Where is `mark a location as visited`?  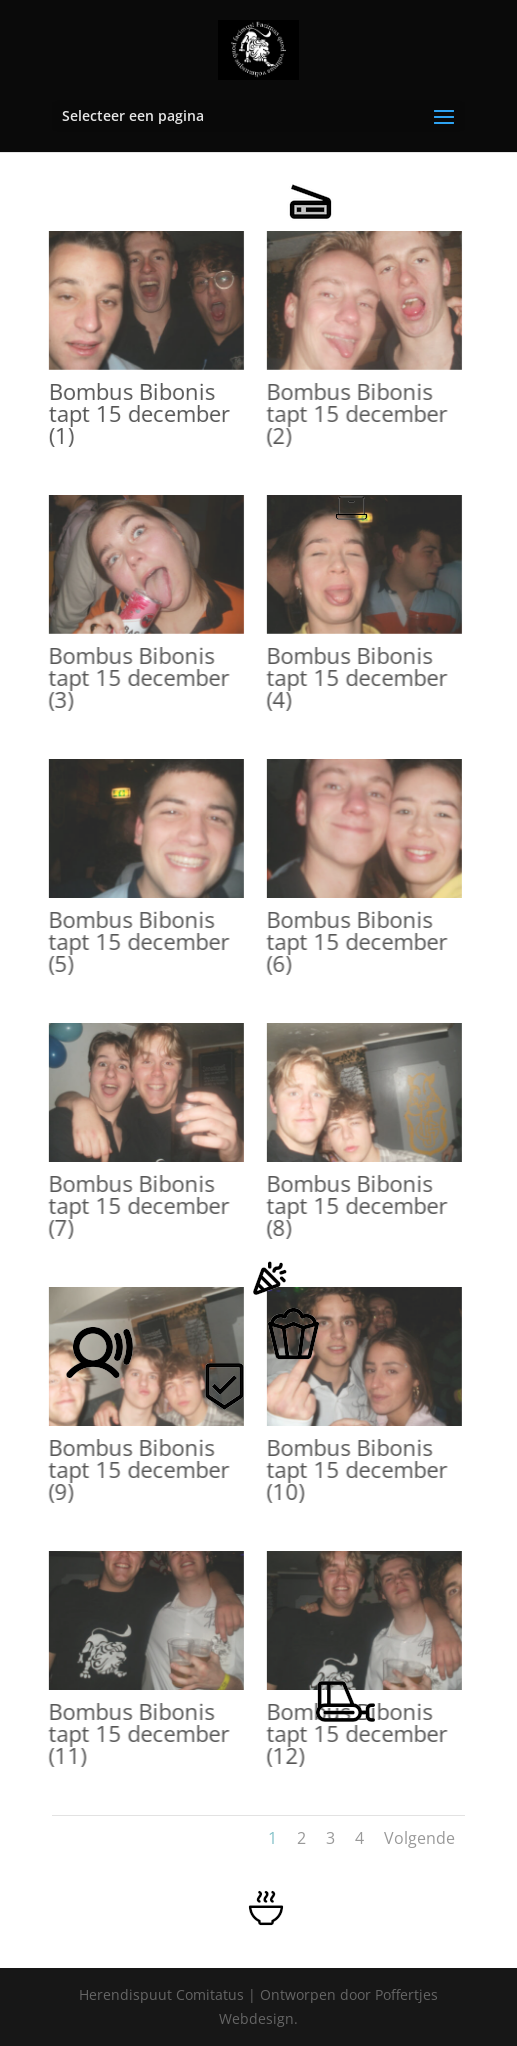
mark a location as visited is located at coordinates (224, 1386).